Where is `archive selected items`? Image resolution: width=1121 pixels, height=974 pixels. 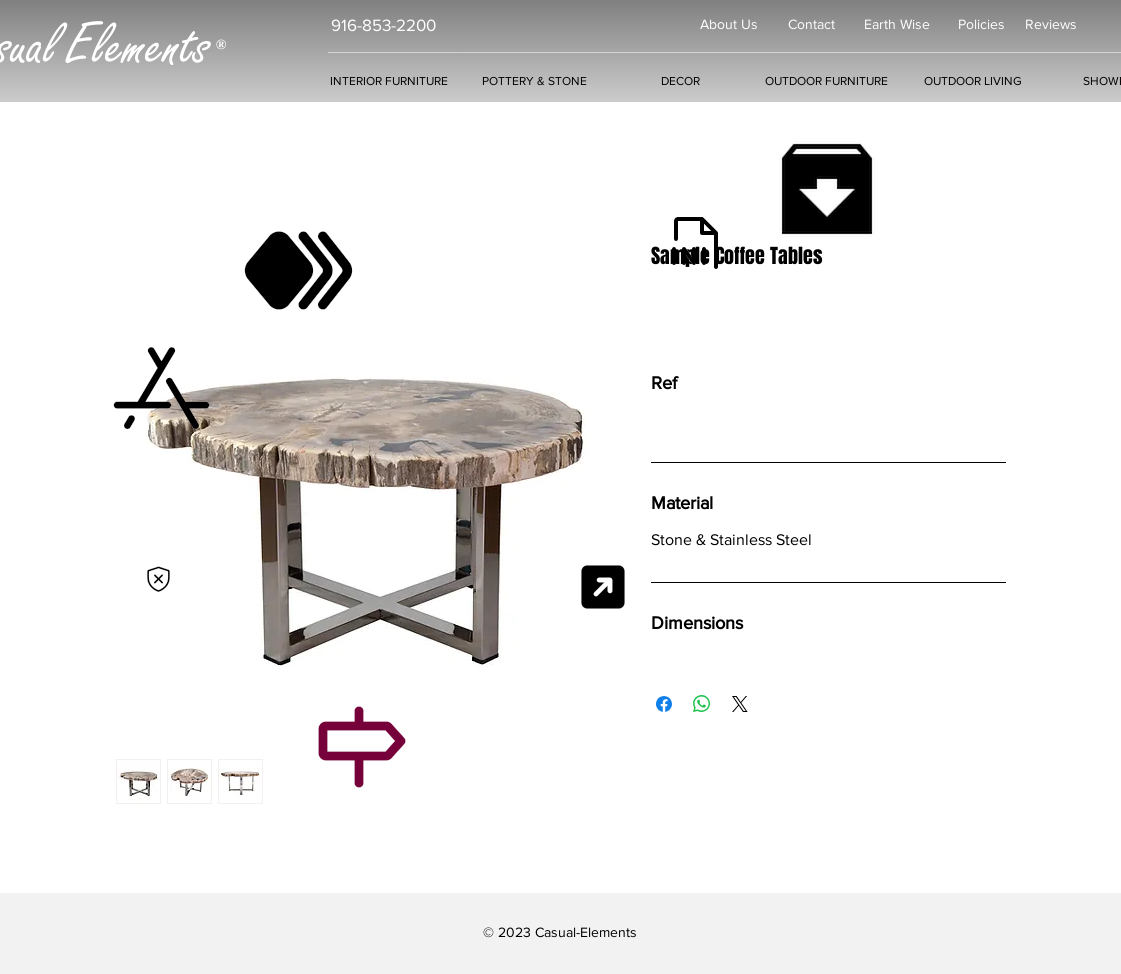
archive selected items is located at coordinates (827, 189).